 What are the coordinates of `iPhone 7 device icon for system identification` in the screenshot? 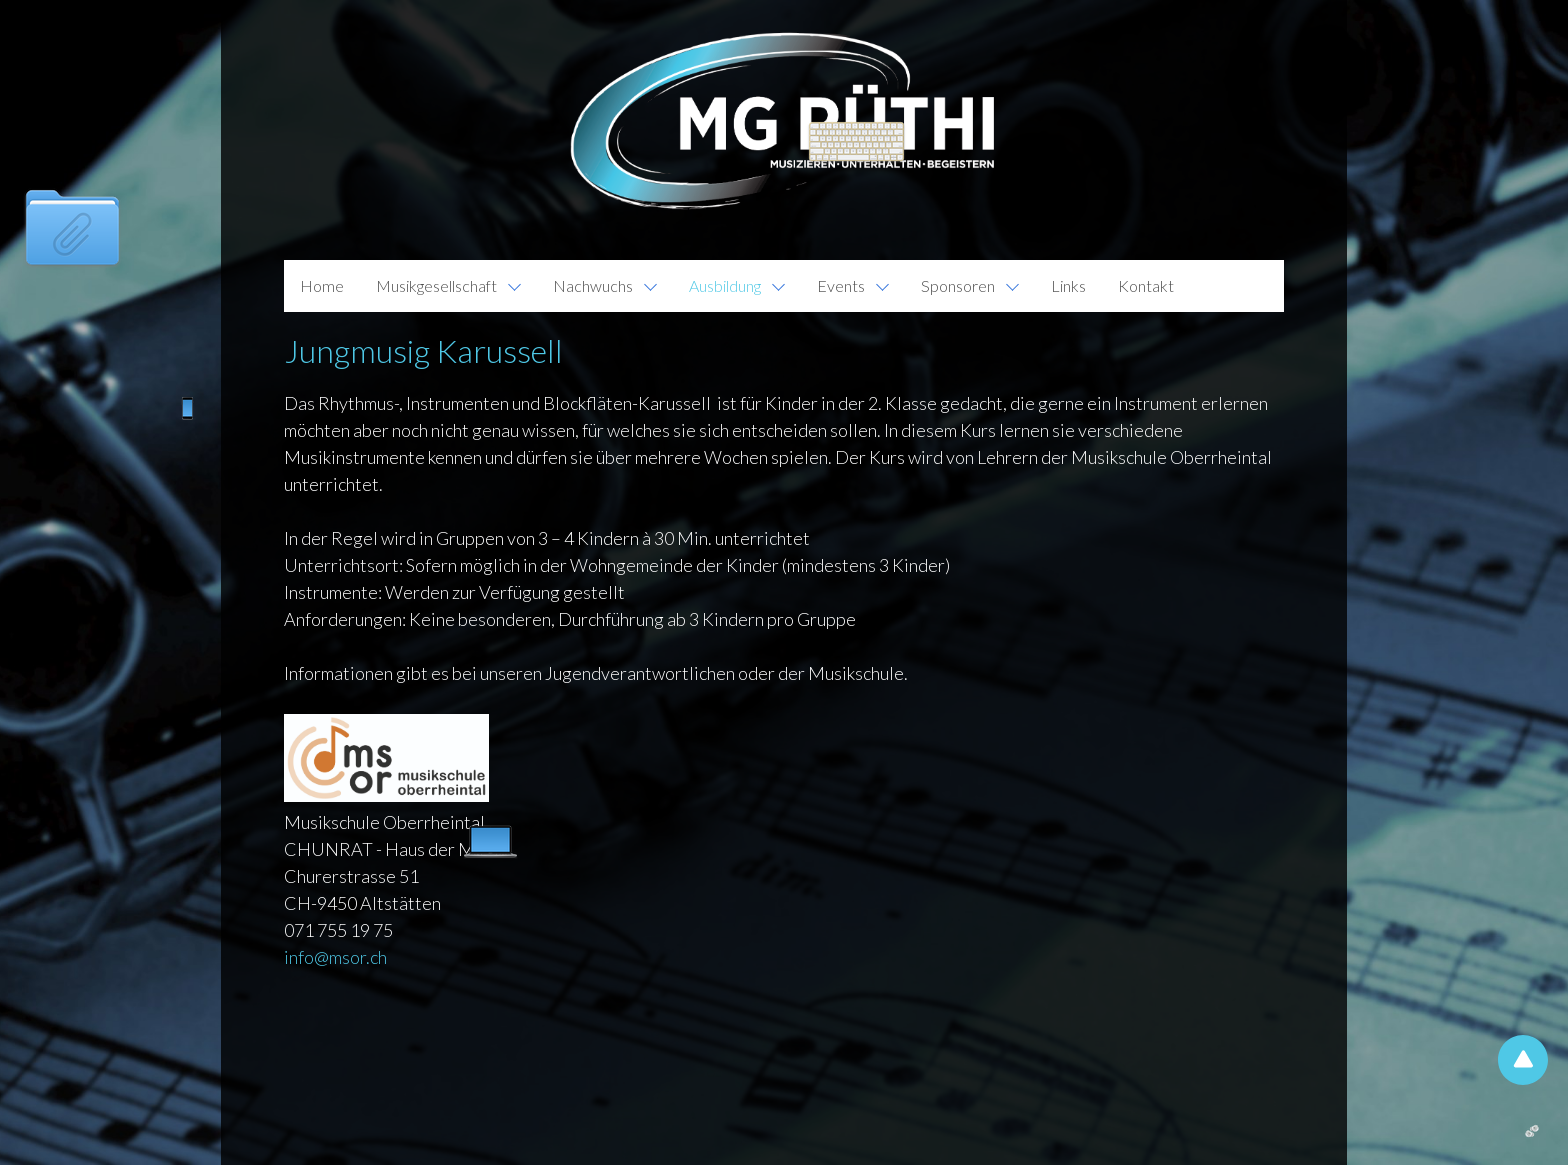 It's located at (187, 408).